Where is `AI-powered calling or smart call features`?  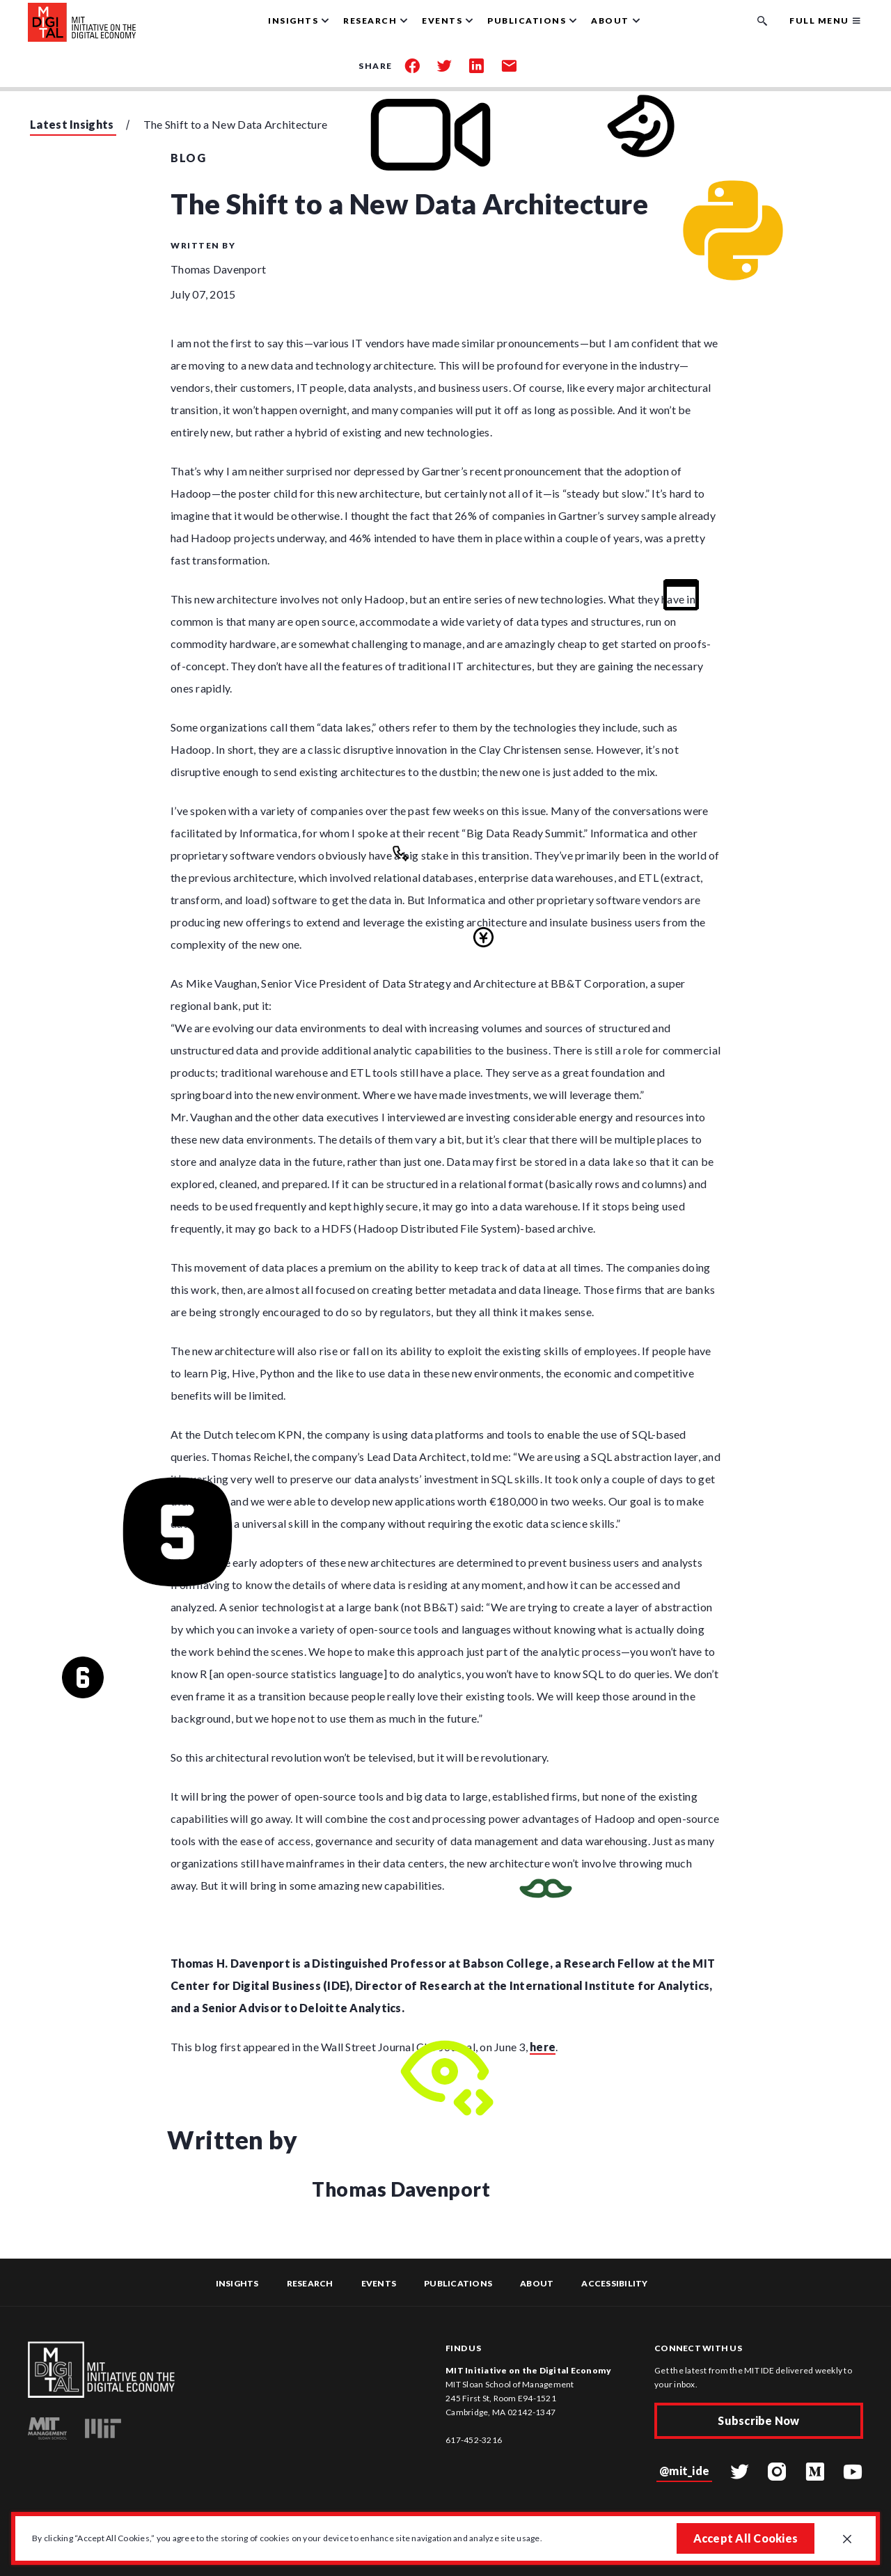
AI-powered calling or smart call features is located at coordinates (400, 853).